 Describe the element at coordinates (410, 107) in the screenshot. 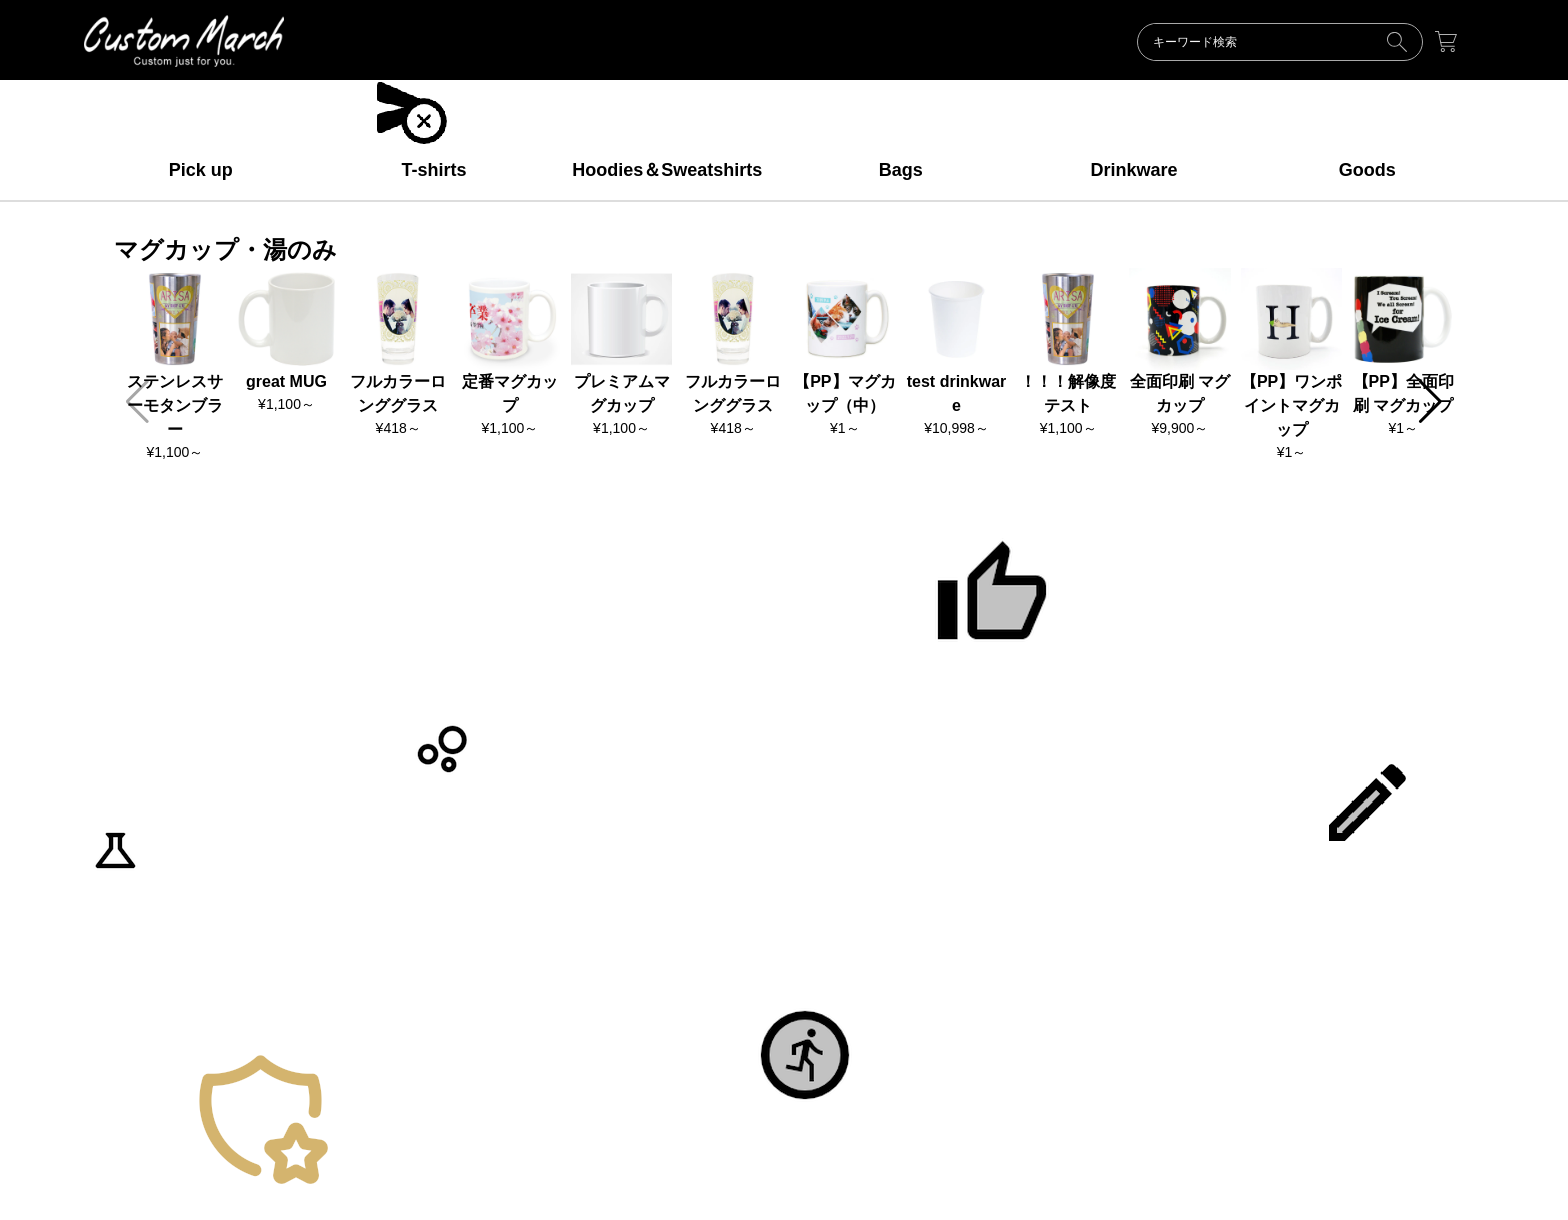

I see `cancel a scheduled message` at that location.